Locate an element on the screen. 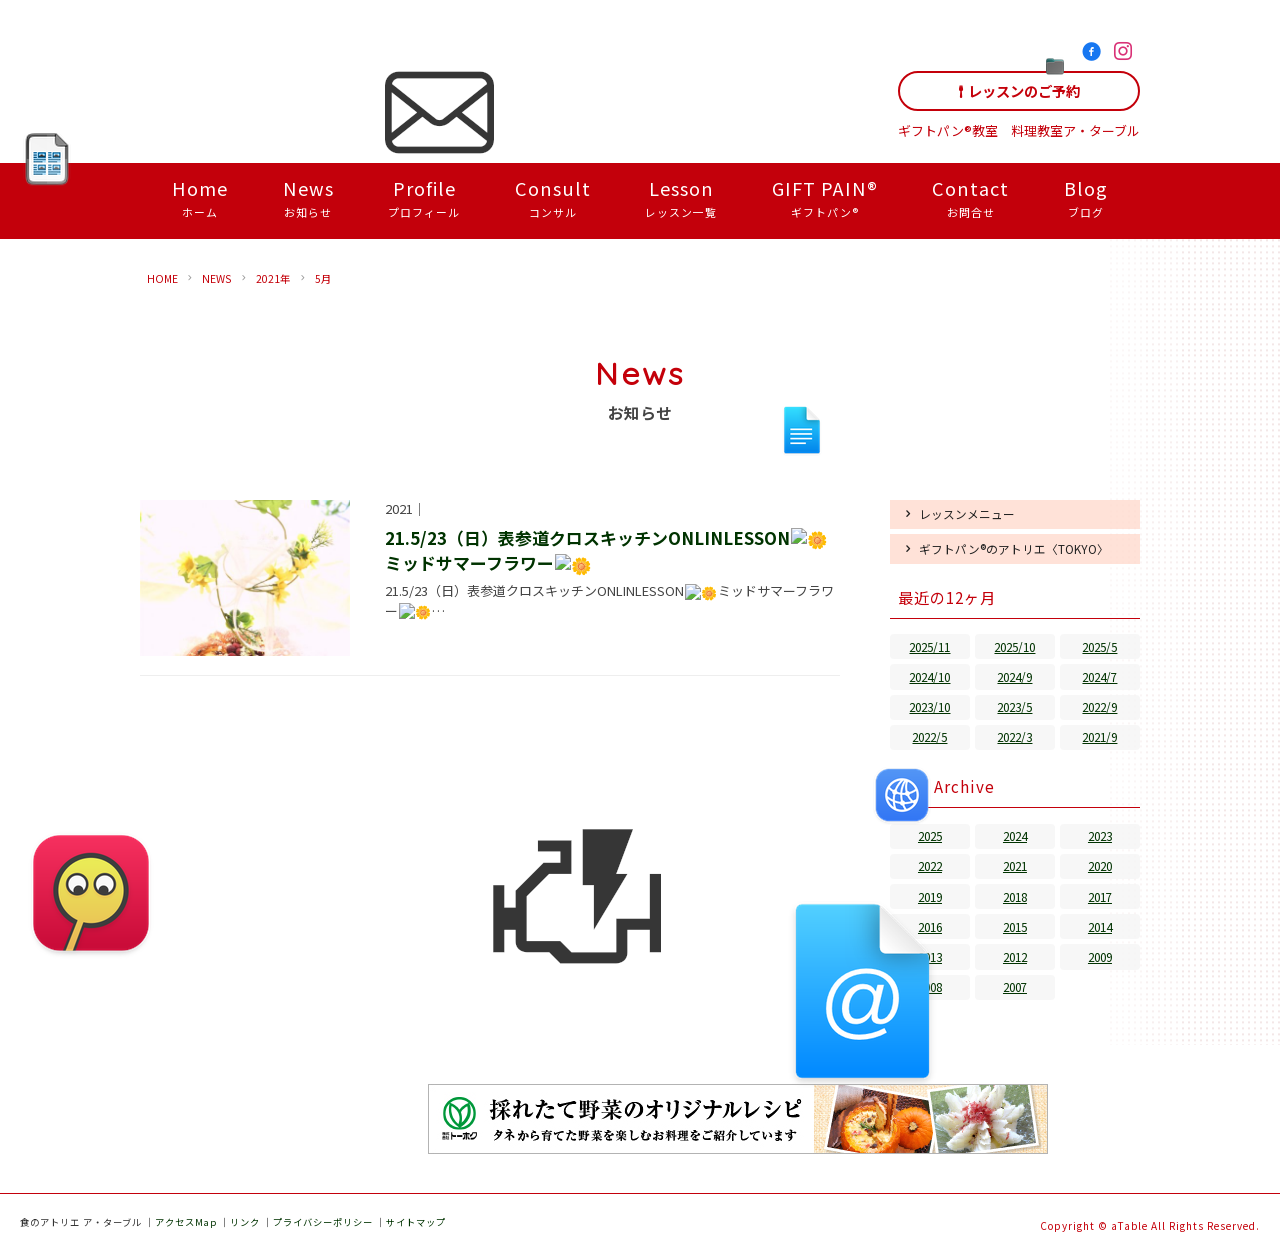 This screenshot has width=1280, height=1257. launch i2pd anonymous network router is located at coordinates (91, 893).